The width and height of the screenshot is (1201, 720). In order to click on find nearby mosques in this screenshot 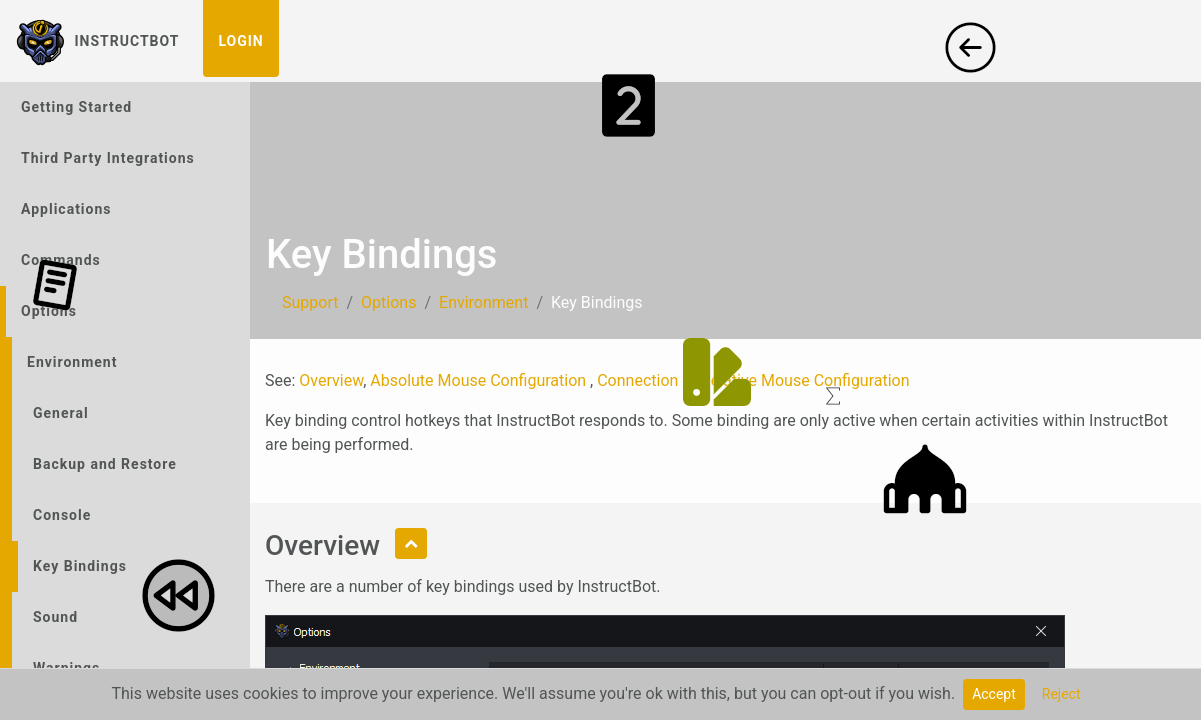, I will do `click(925, 483)`.